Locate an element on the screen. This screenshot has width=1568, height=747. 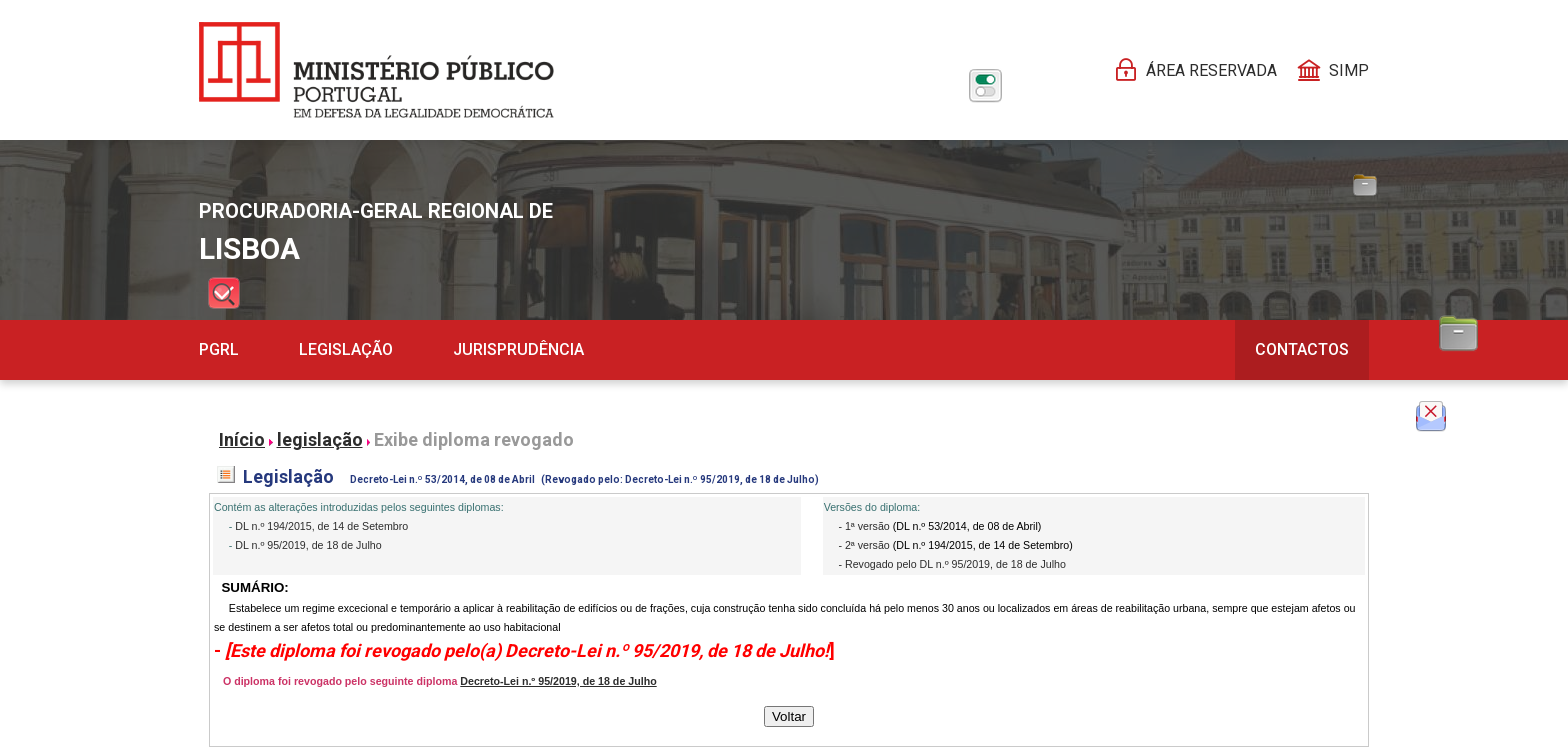
open the file manager application is located at coordinates (1458, 332).